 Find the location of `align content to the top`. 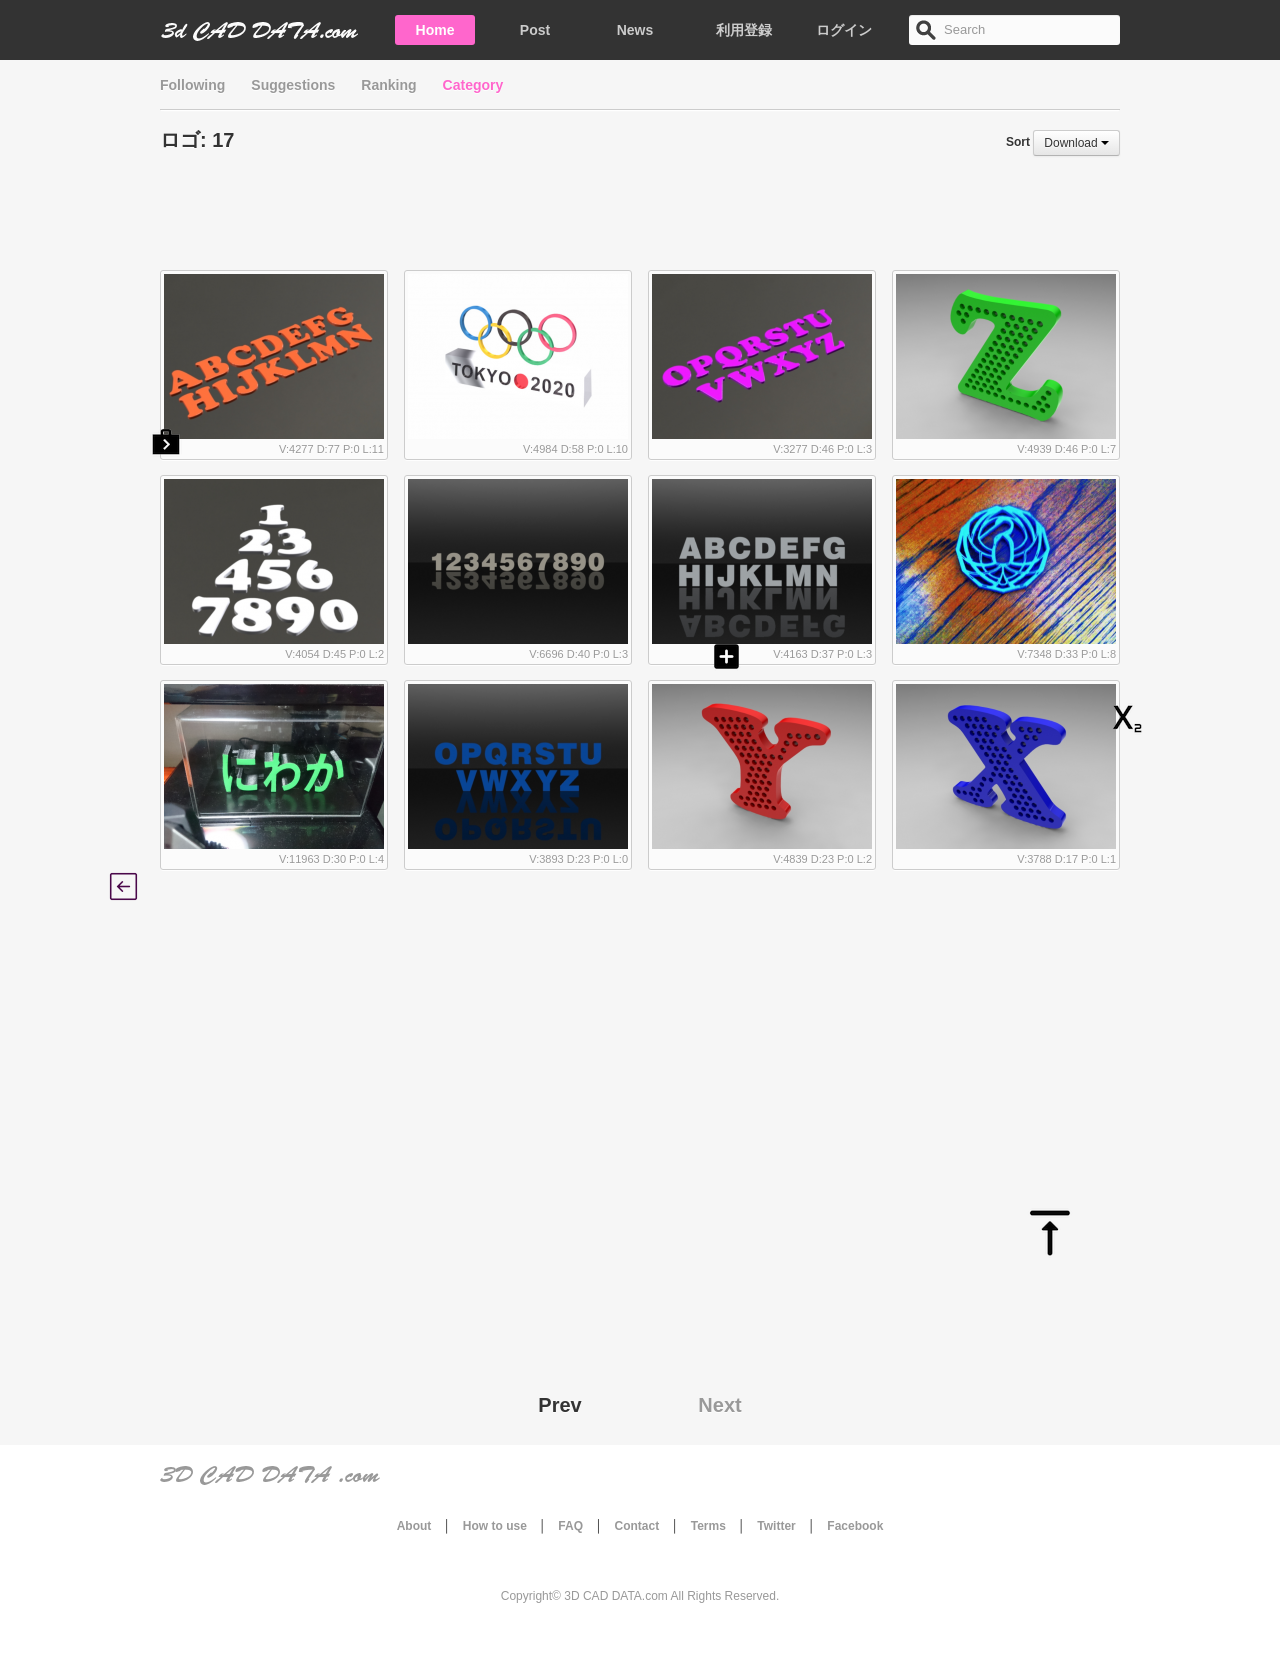

align content to the top is located at coordinates (1050, 1233).